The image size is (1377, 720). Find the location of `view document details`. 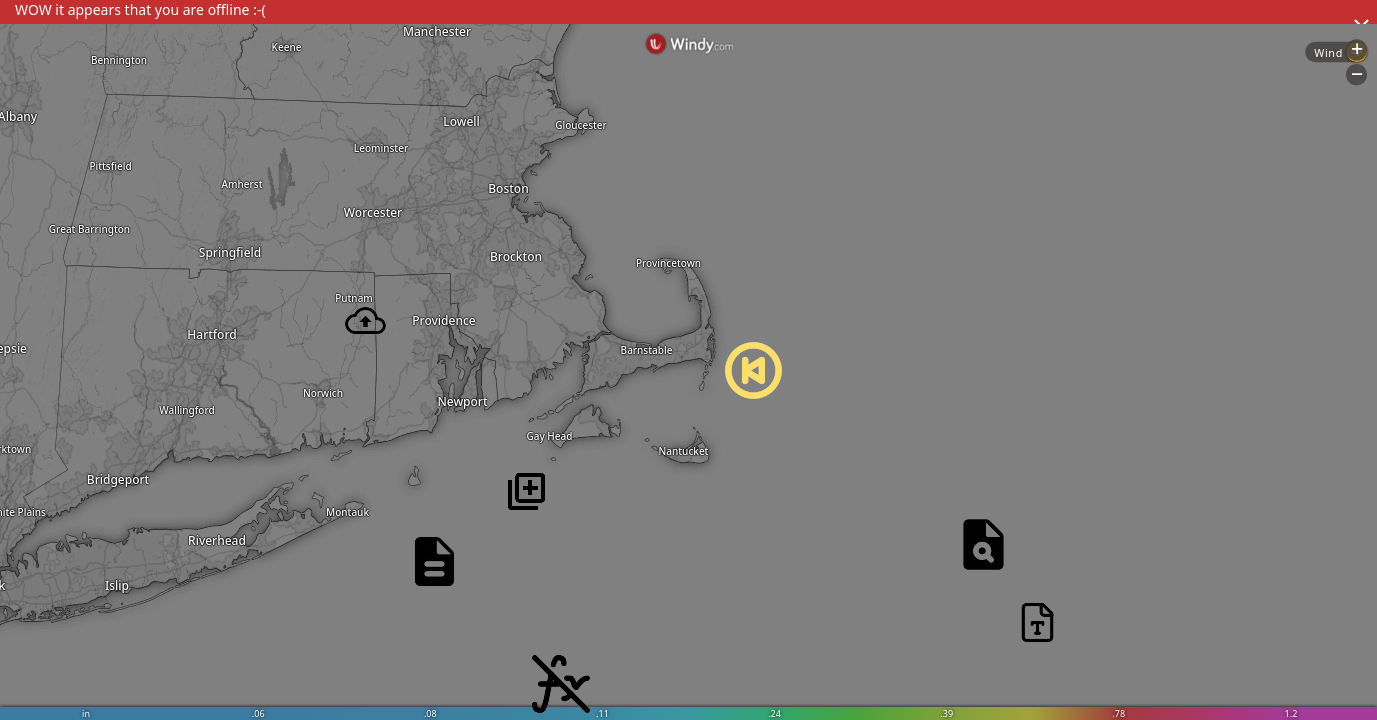

view document details is located at coordinates (434, 561).